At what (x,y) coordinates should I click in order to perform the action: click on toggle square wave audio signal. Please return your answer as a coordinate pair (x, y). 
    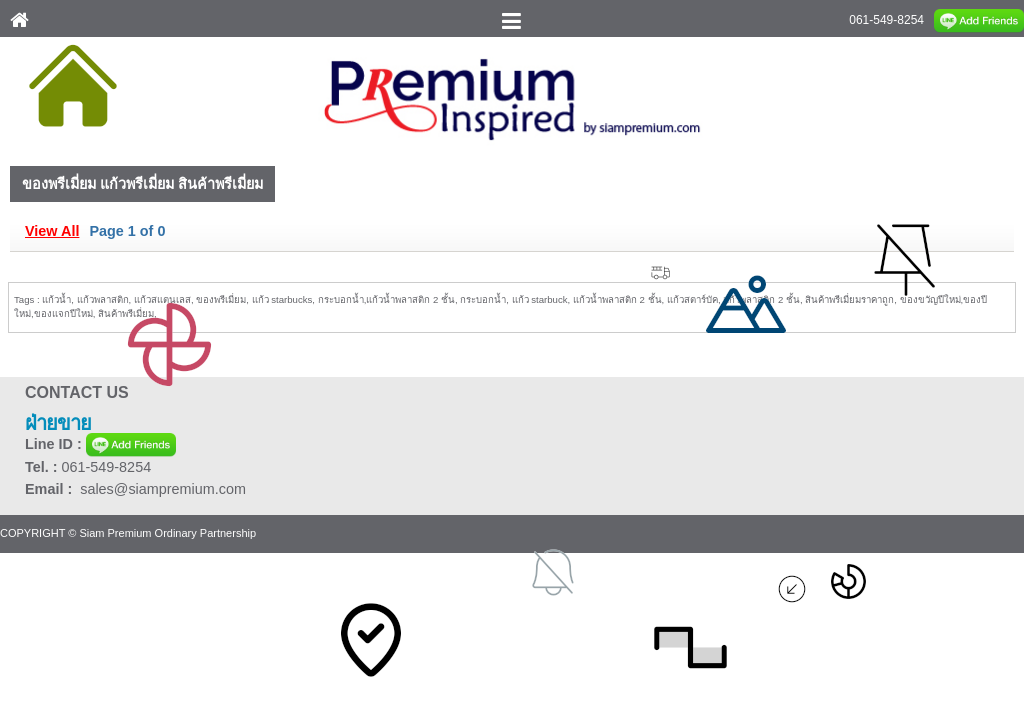
    Looking at the image, I should click on (690, 647).